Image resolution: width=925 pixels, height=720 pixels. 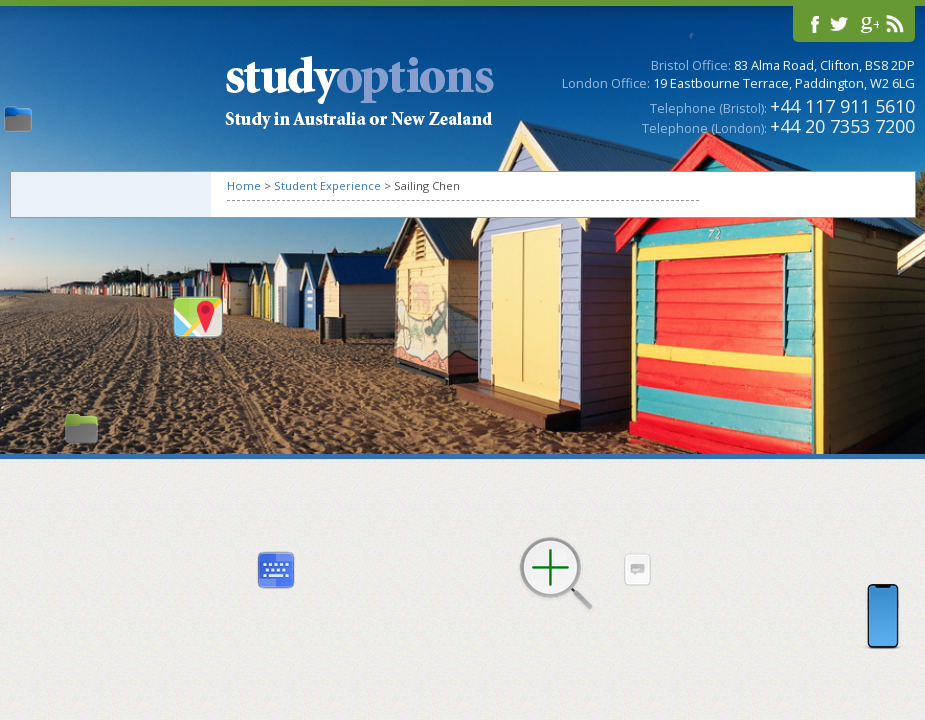 I want to click on an open folder displaying its contents, so click(x=81, y=428).